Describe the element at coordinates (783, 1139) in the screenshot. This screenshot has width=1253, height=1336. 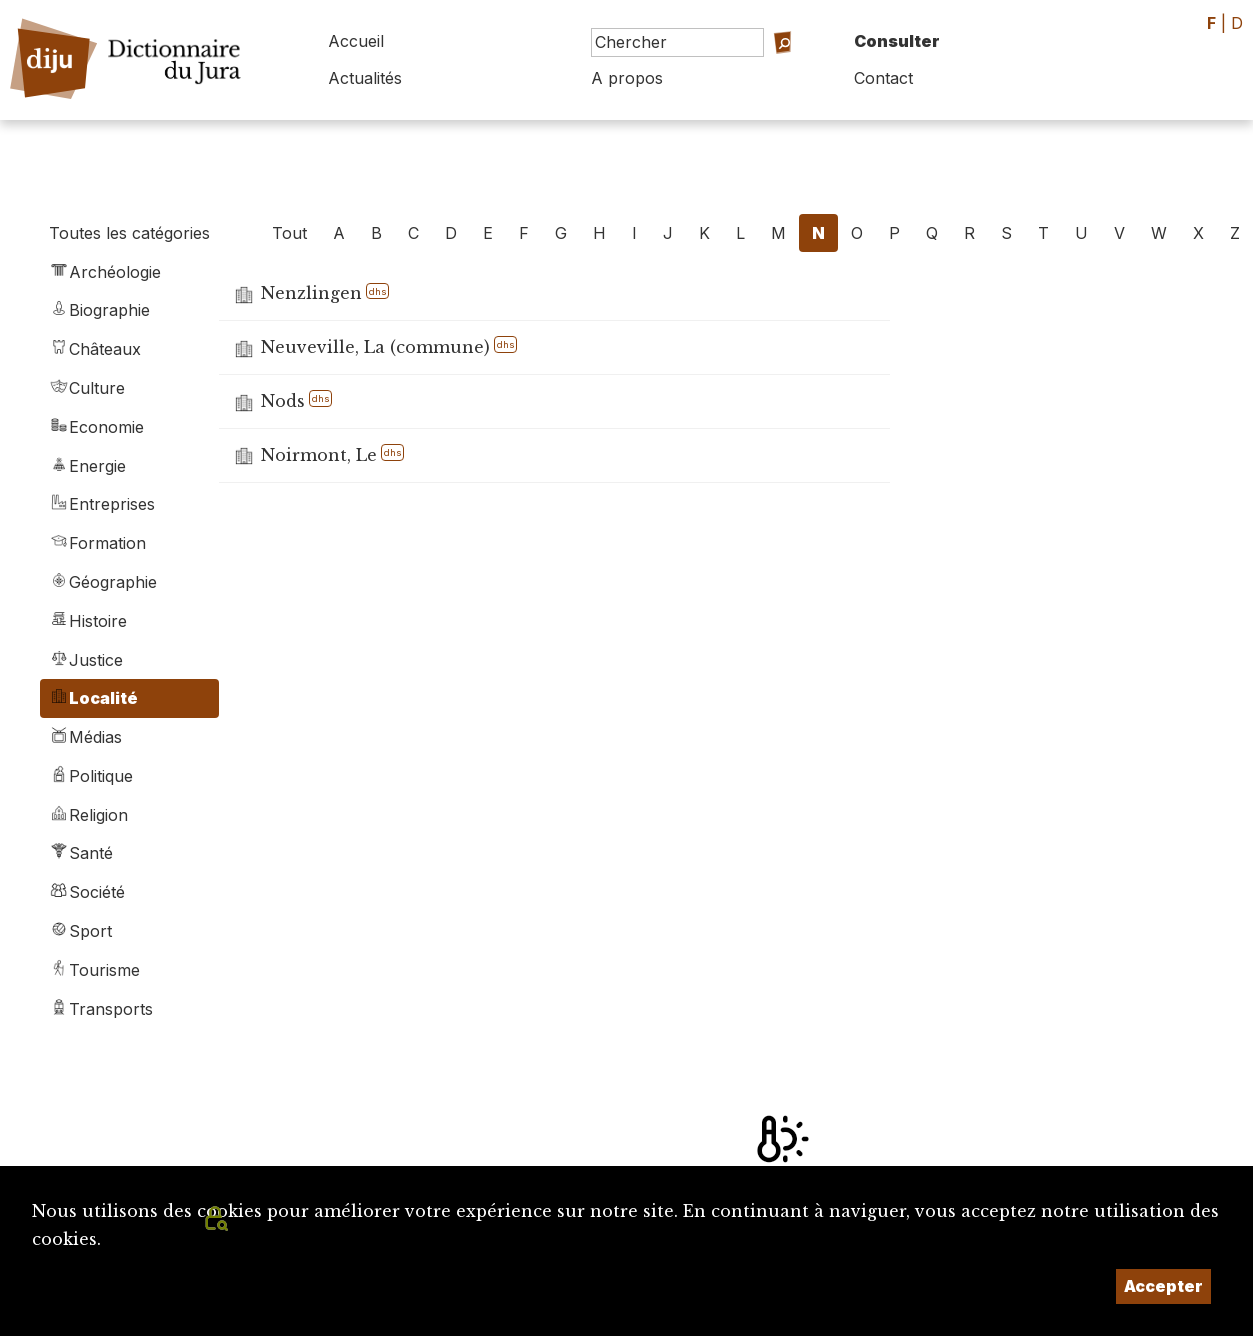
I see `view current outdoor temperature` at that location.